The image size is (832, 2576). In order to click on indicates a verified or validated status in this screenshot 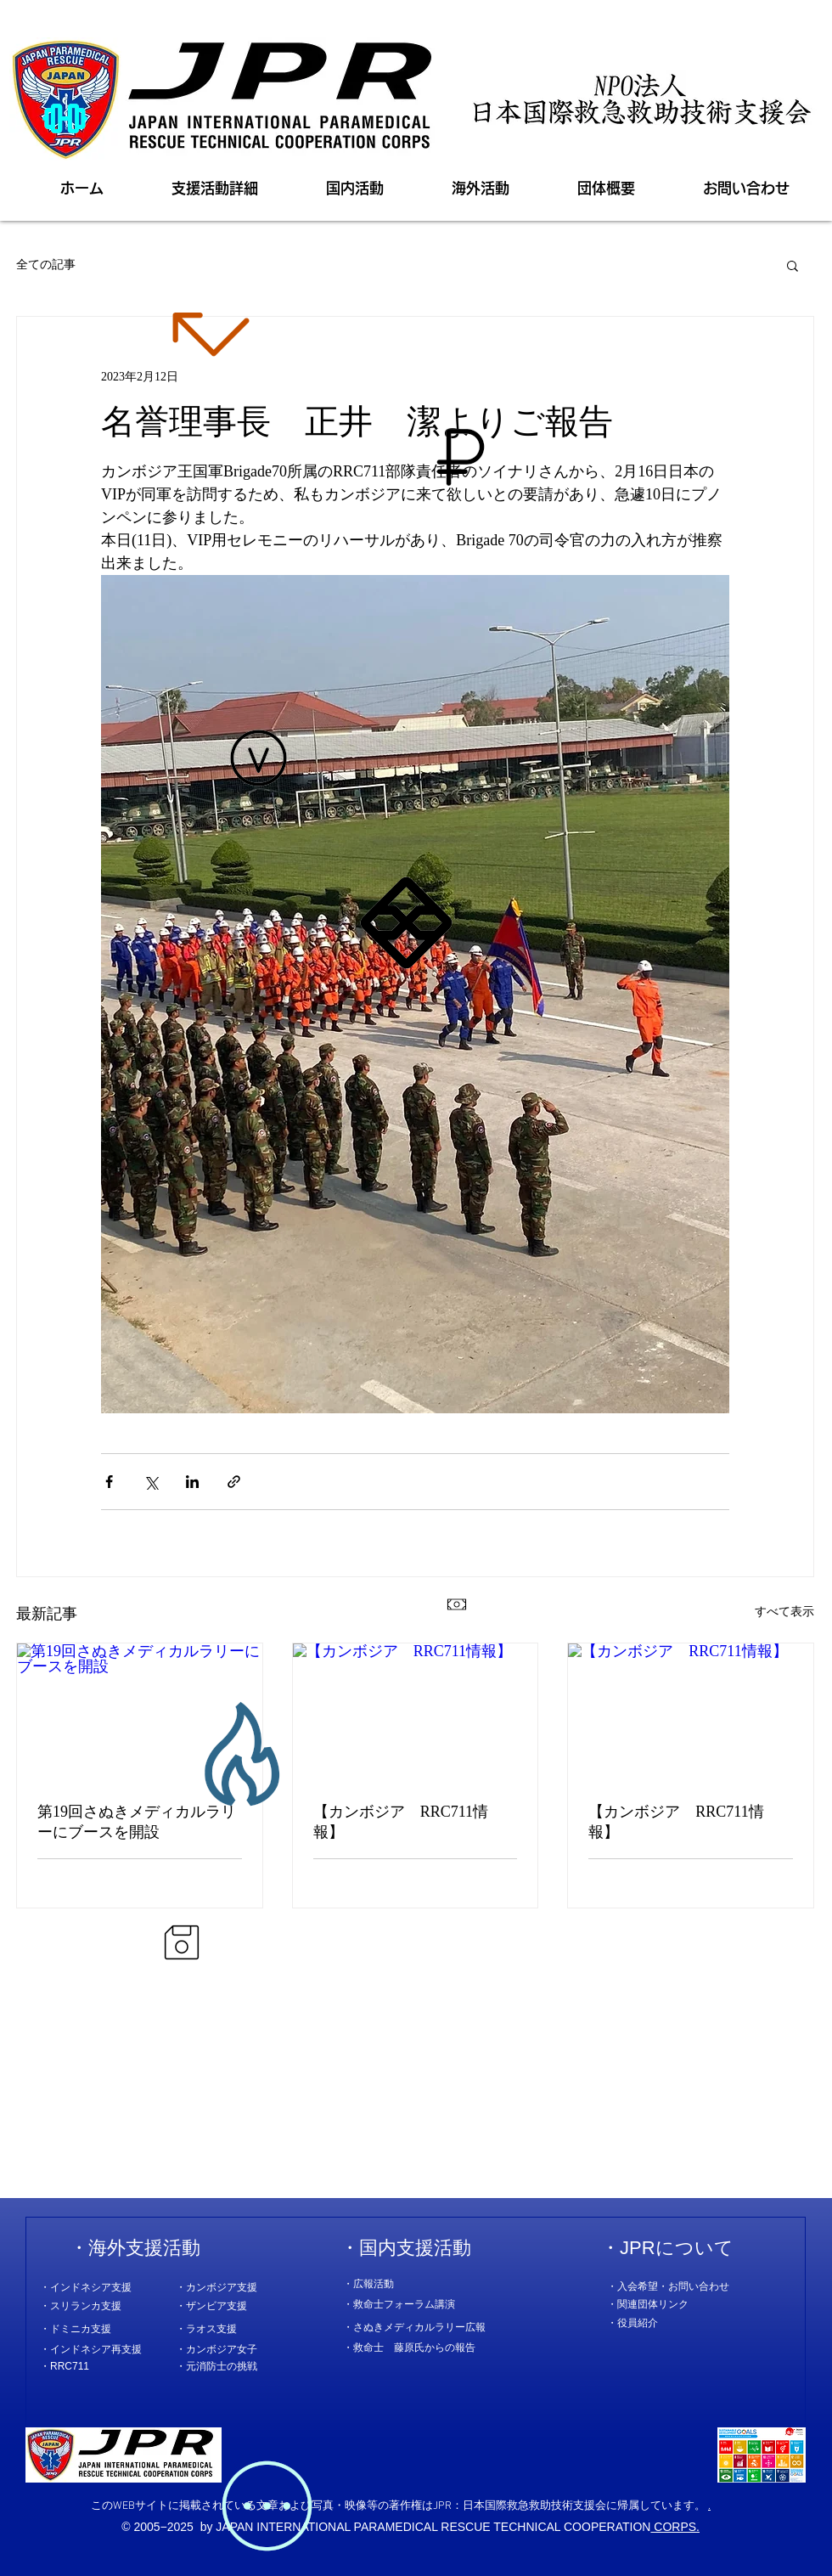, I will do `click(258, 758)`.